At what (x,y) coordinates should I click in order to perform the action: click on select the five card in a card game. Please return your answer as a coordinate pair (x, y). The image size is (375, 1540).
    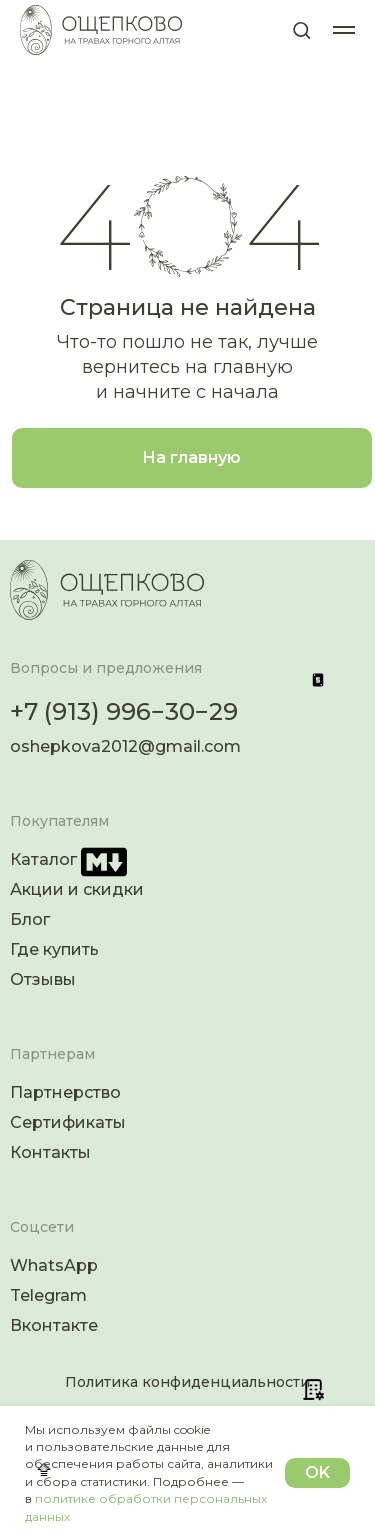
    Looking at the image, I should click on (318, 680).